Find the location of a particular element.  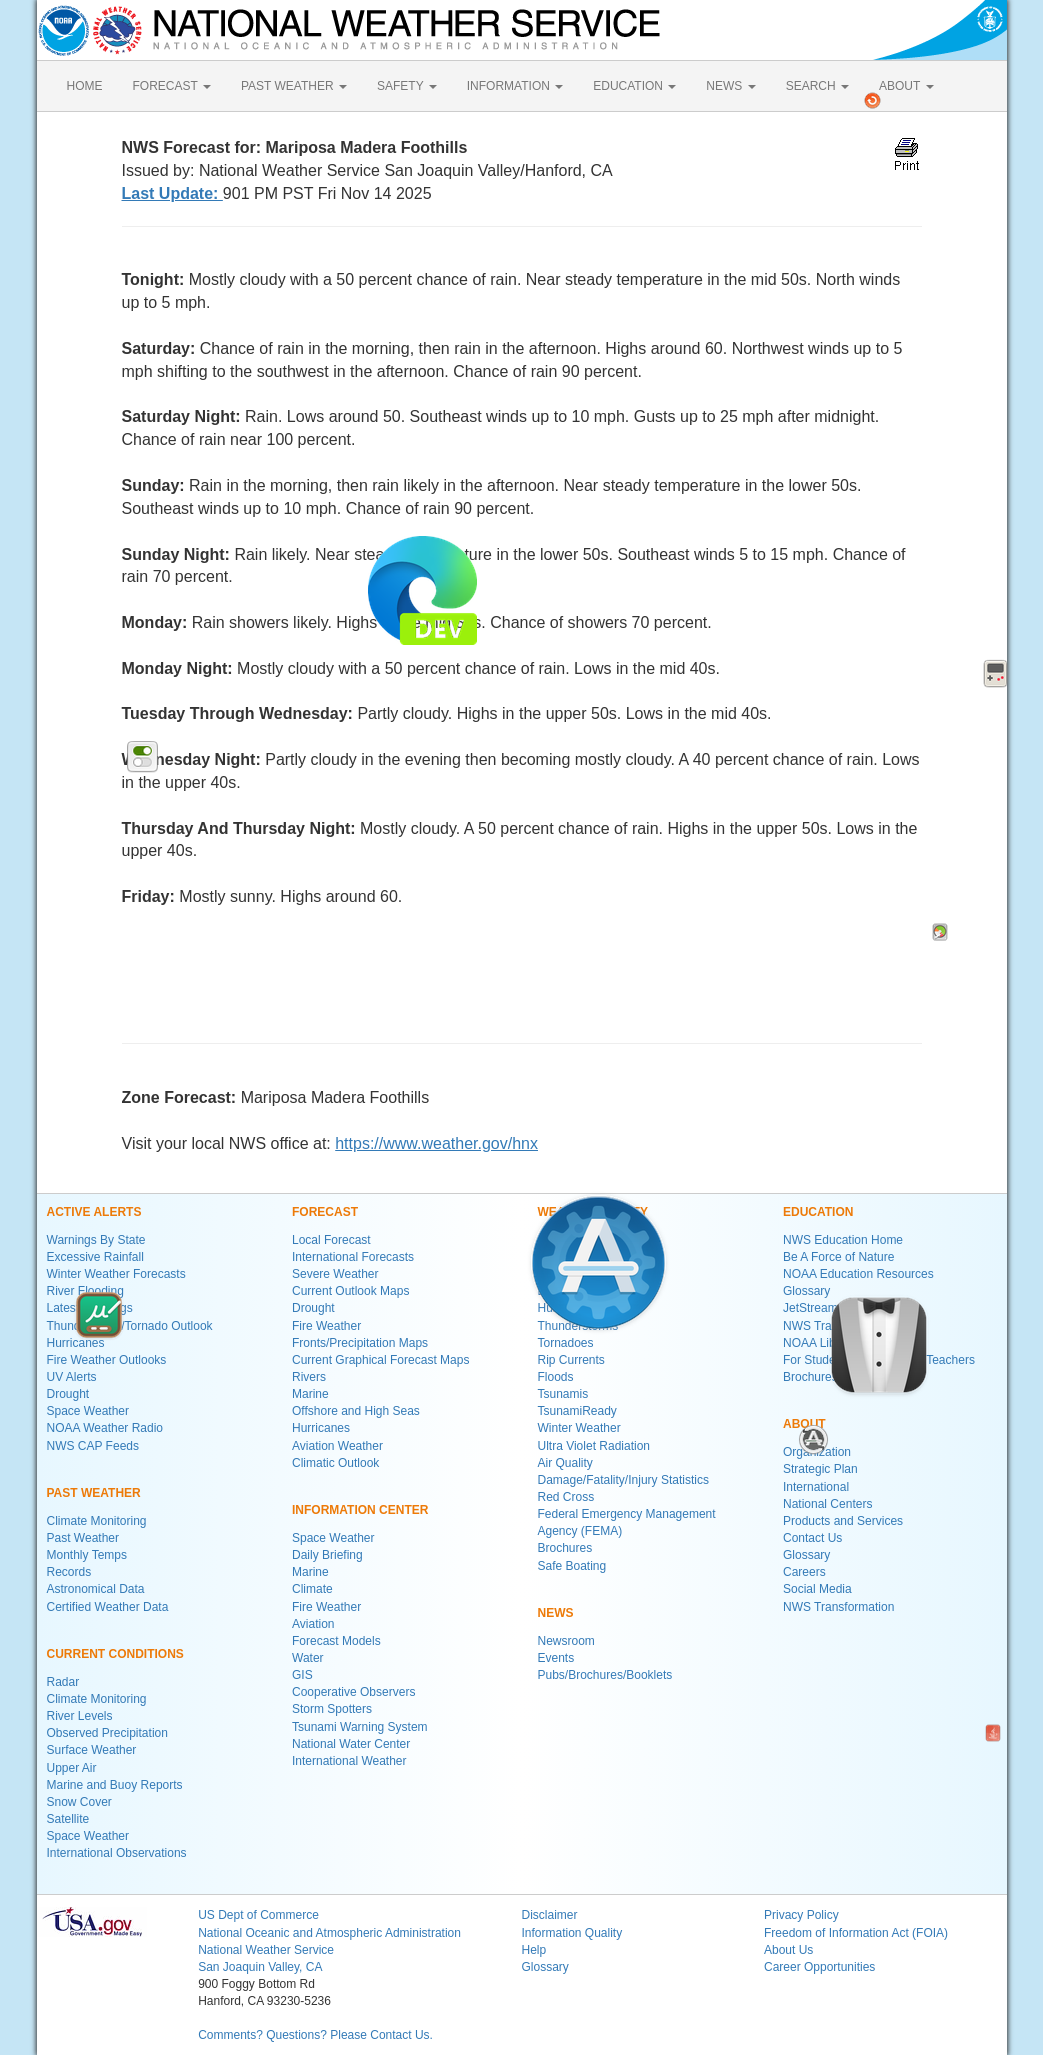

open the games app is located at coordinates (995, 673).